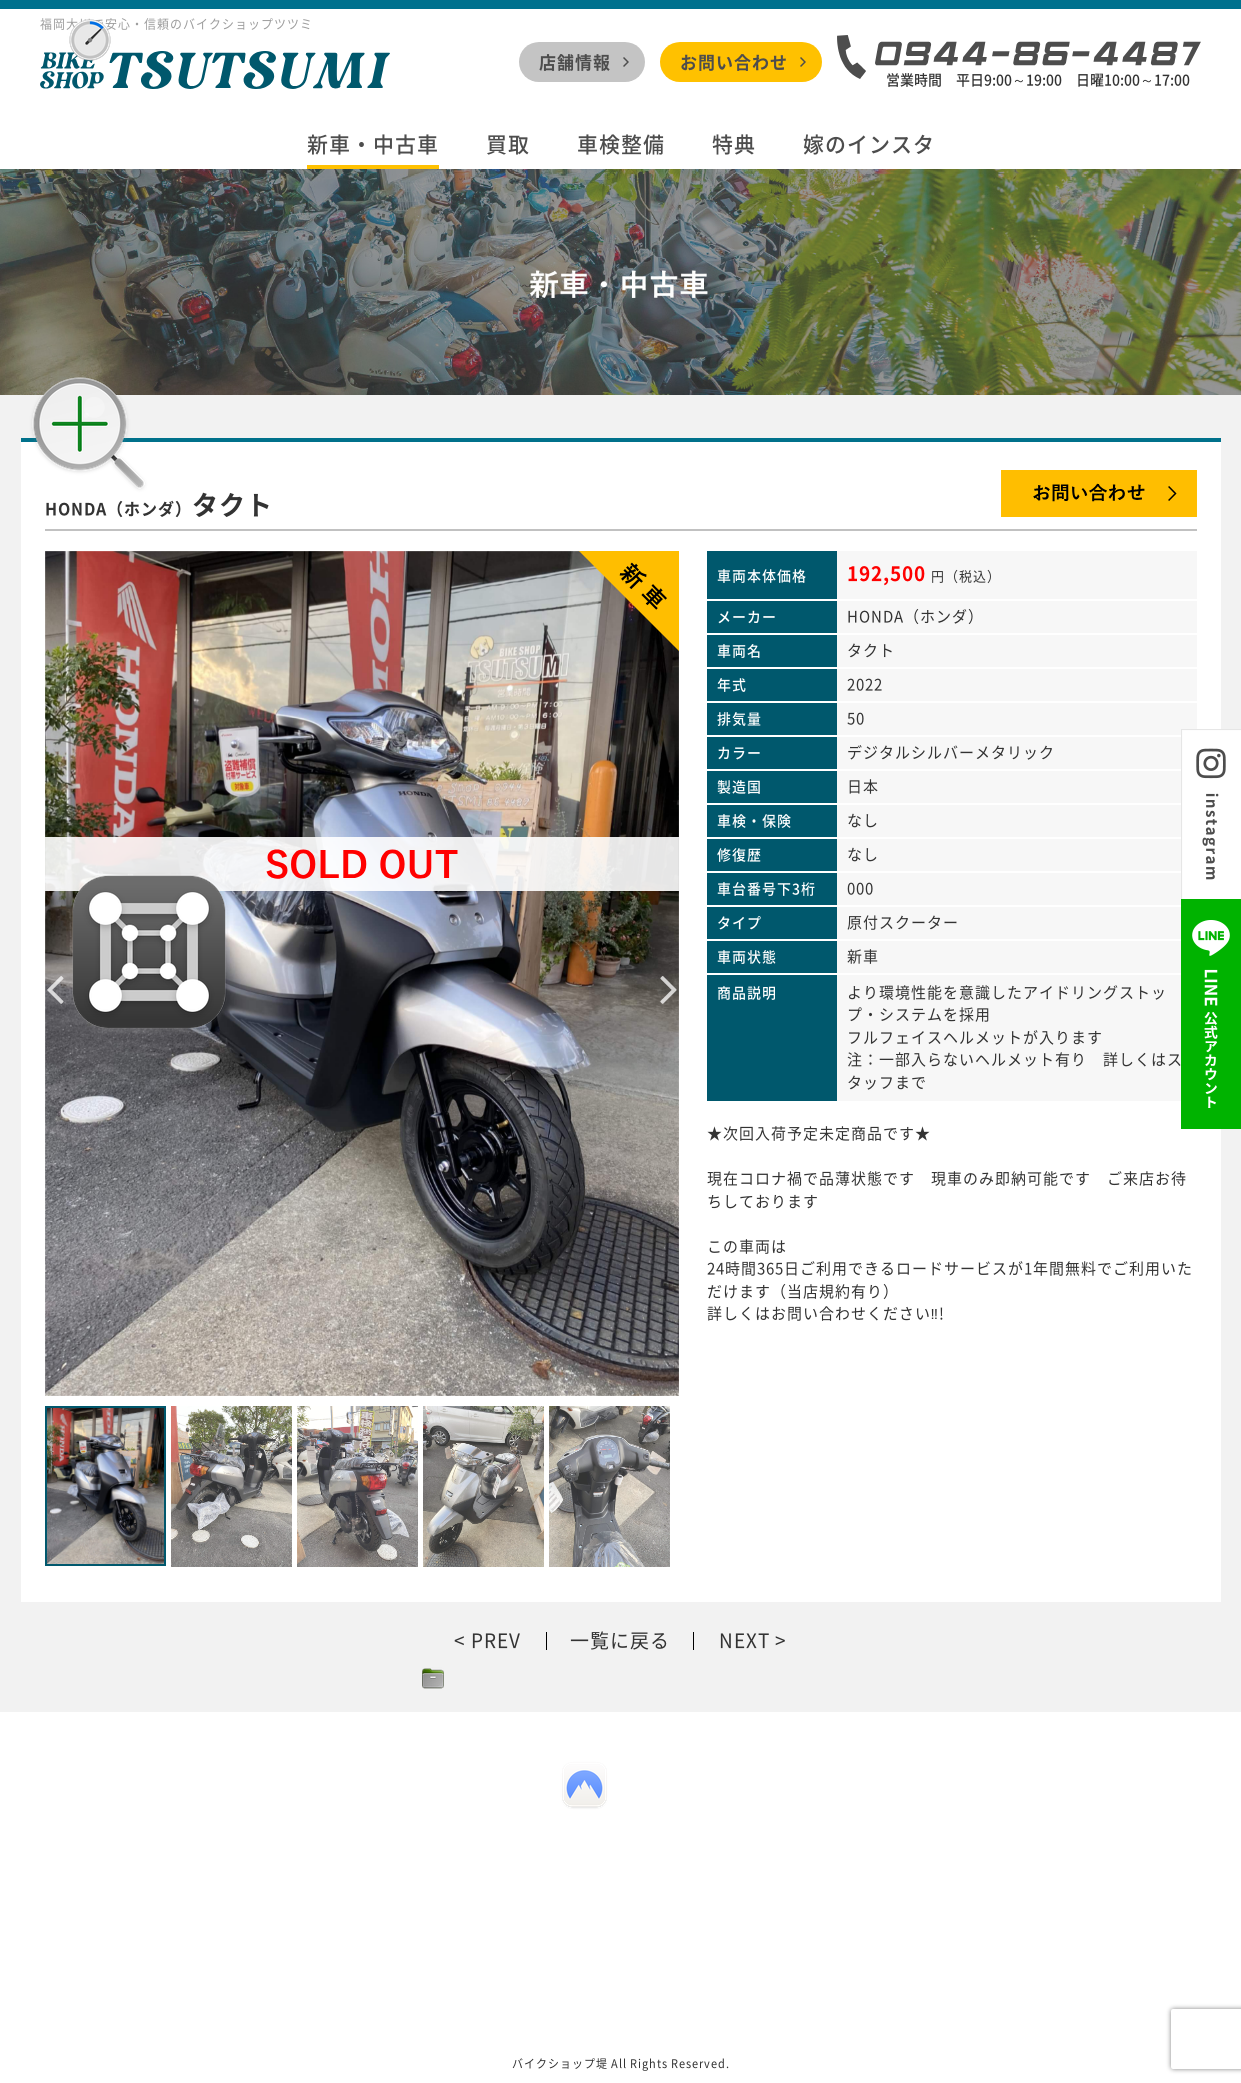 This screenshot has width=1241, height=2083. What do you see at coordinates (149, 952) in the screenshot?
I see `open gnome boxes virtual machine manager` at bounding box center [149, 952].